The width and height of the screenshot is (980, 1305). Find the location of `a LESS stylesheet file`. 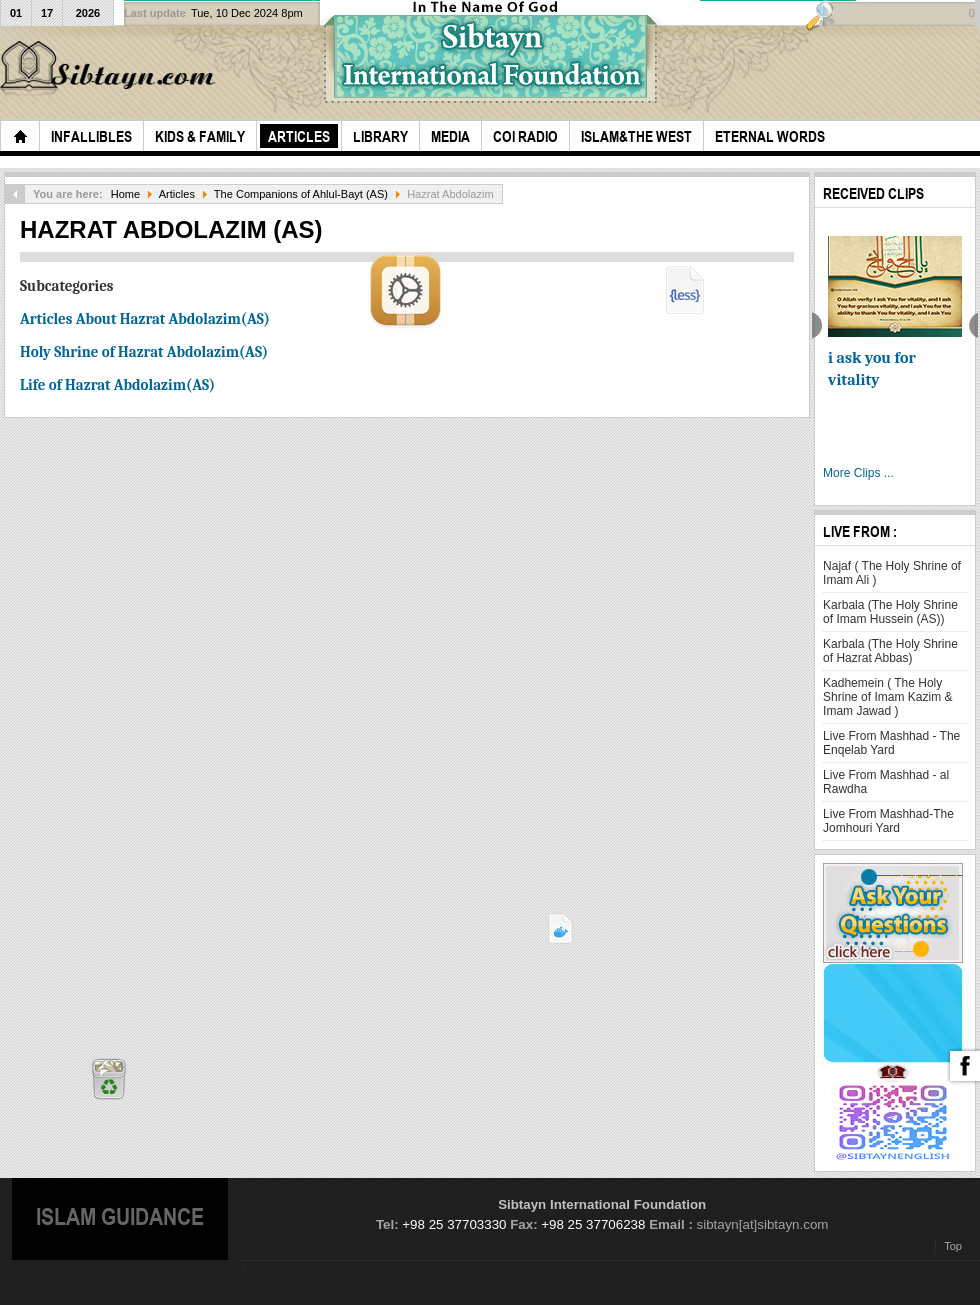

a LESS stylesheet file is located at coordinates (685, 290).